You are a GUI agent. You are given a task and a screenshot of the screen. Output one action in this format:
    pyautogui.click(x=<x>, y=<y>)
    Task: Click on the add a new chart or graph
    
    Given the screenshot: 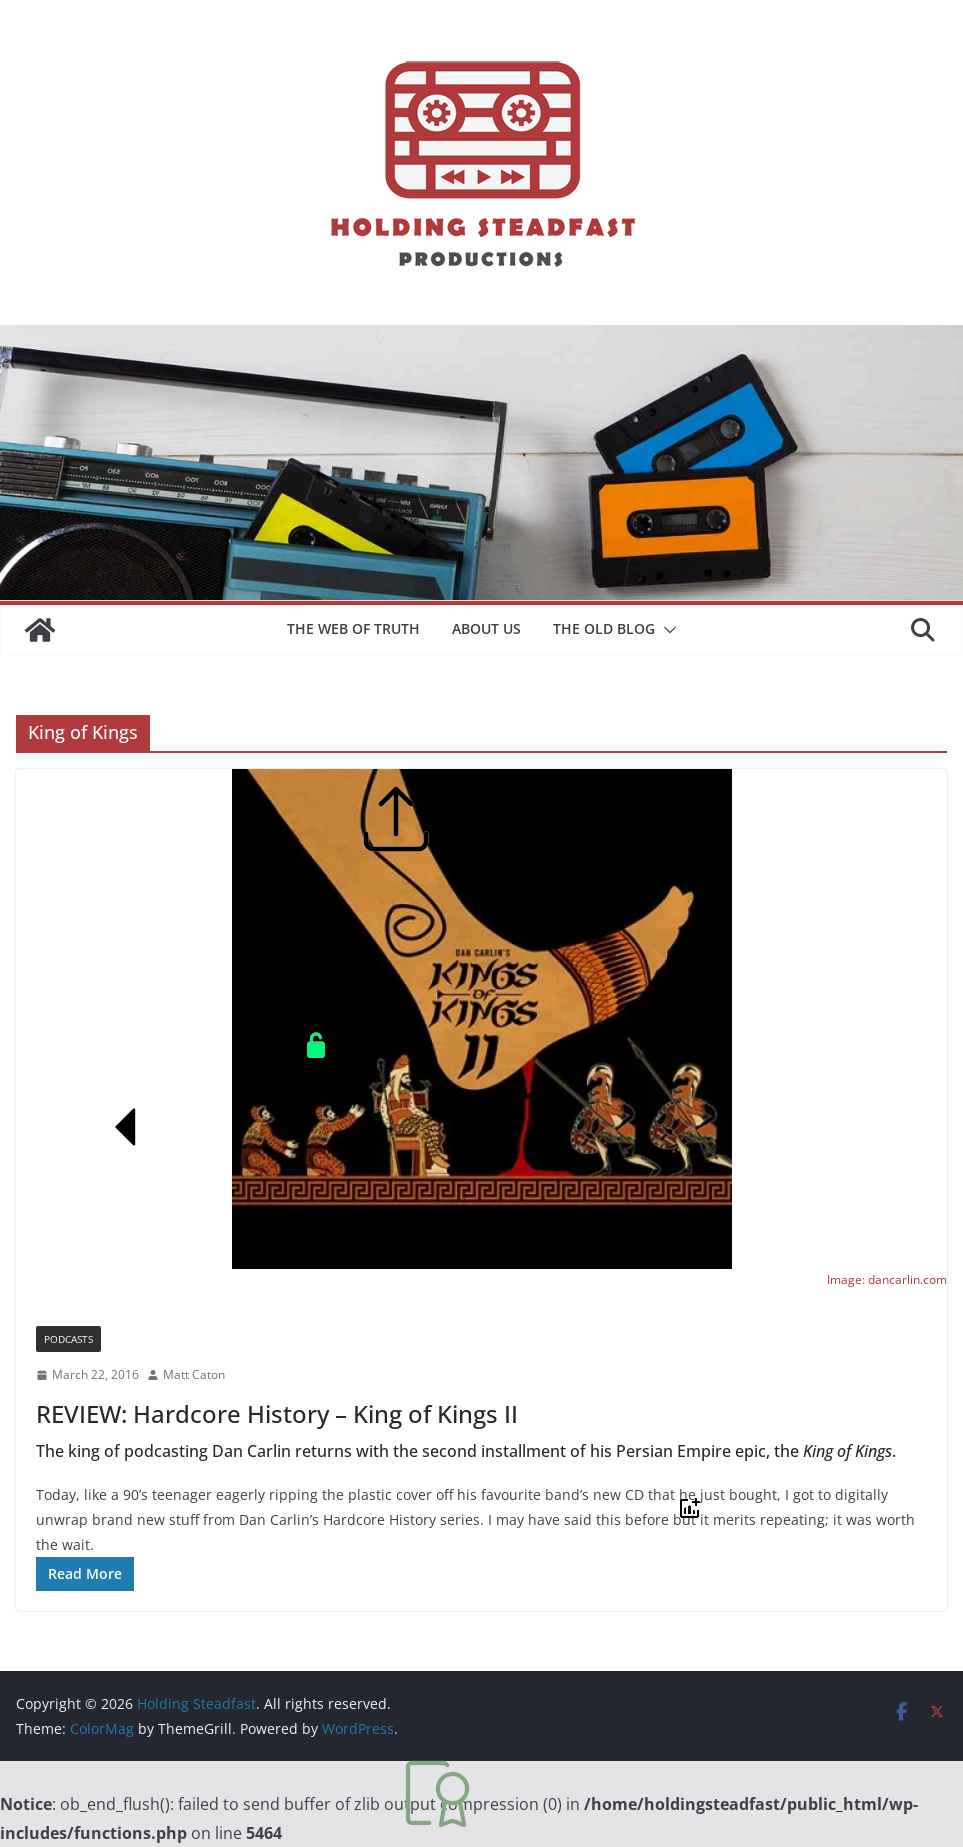 What is the action you would take?
    pyautogui.click(x=689, y=1508)
    